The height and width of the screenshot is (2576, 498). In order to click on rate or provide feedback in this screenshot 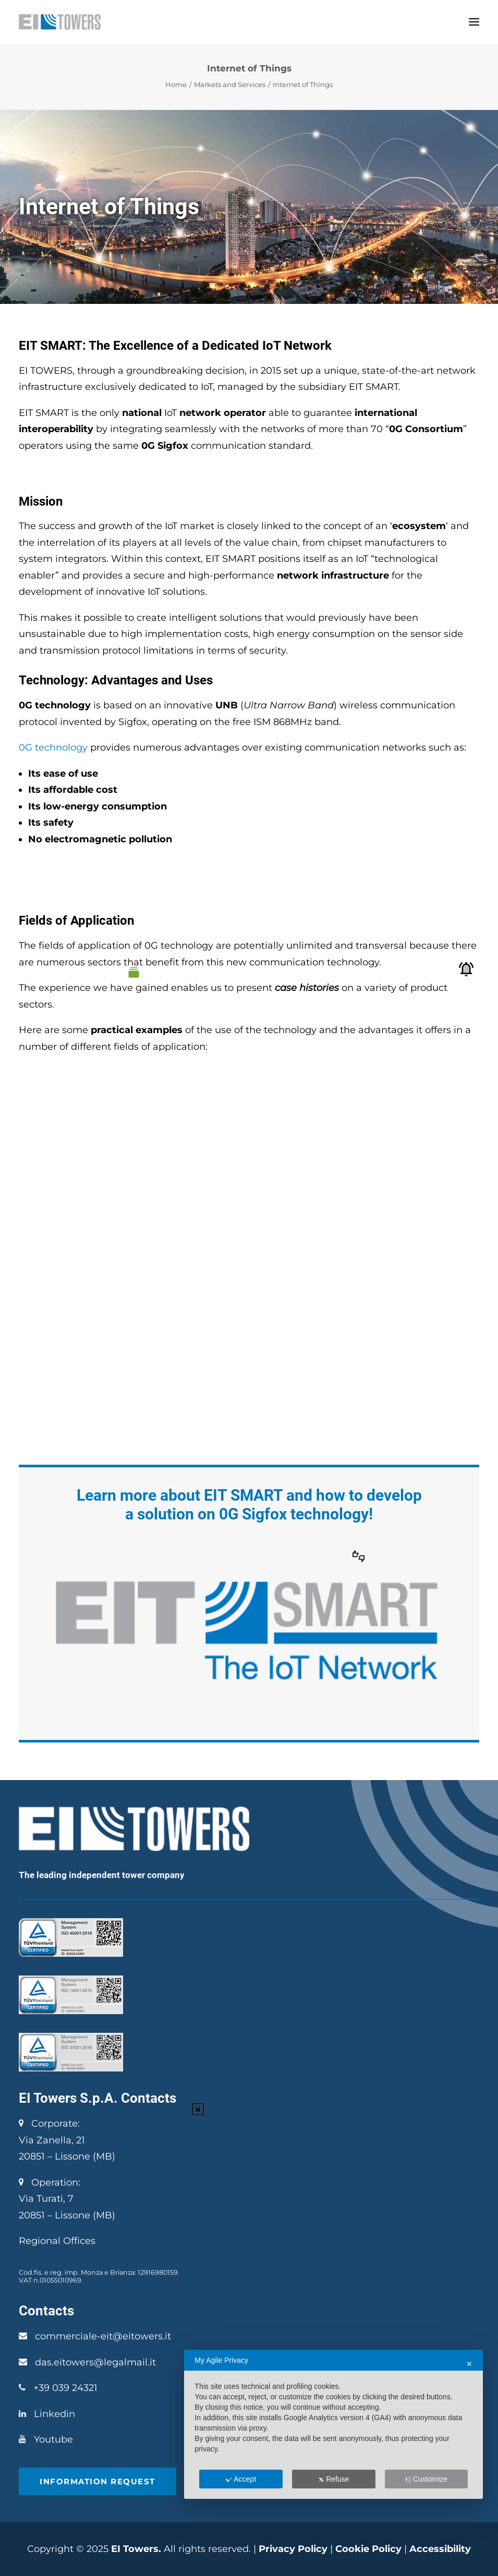, I will do `click(358, 1556)`.